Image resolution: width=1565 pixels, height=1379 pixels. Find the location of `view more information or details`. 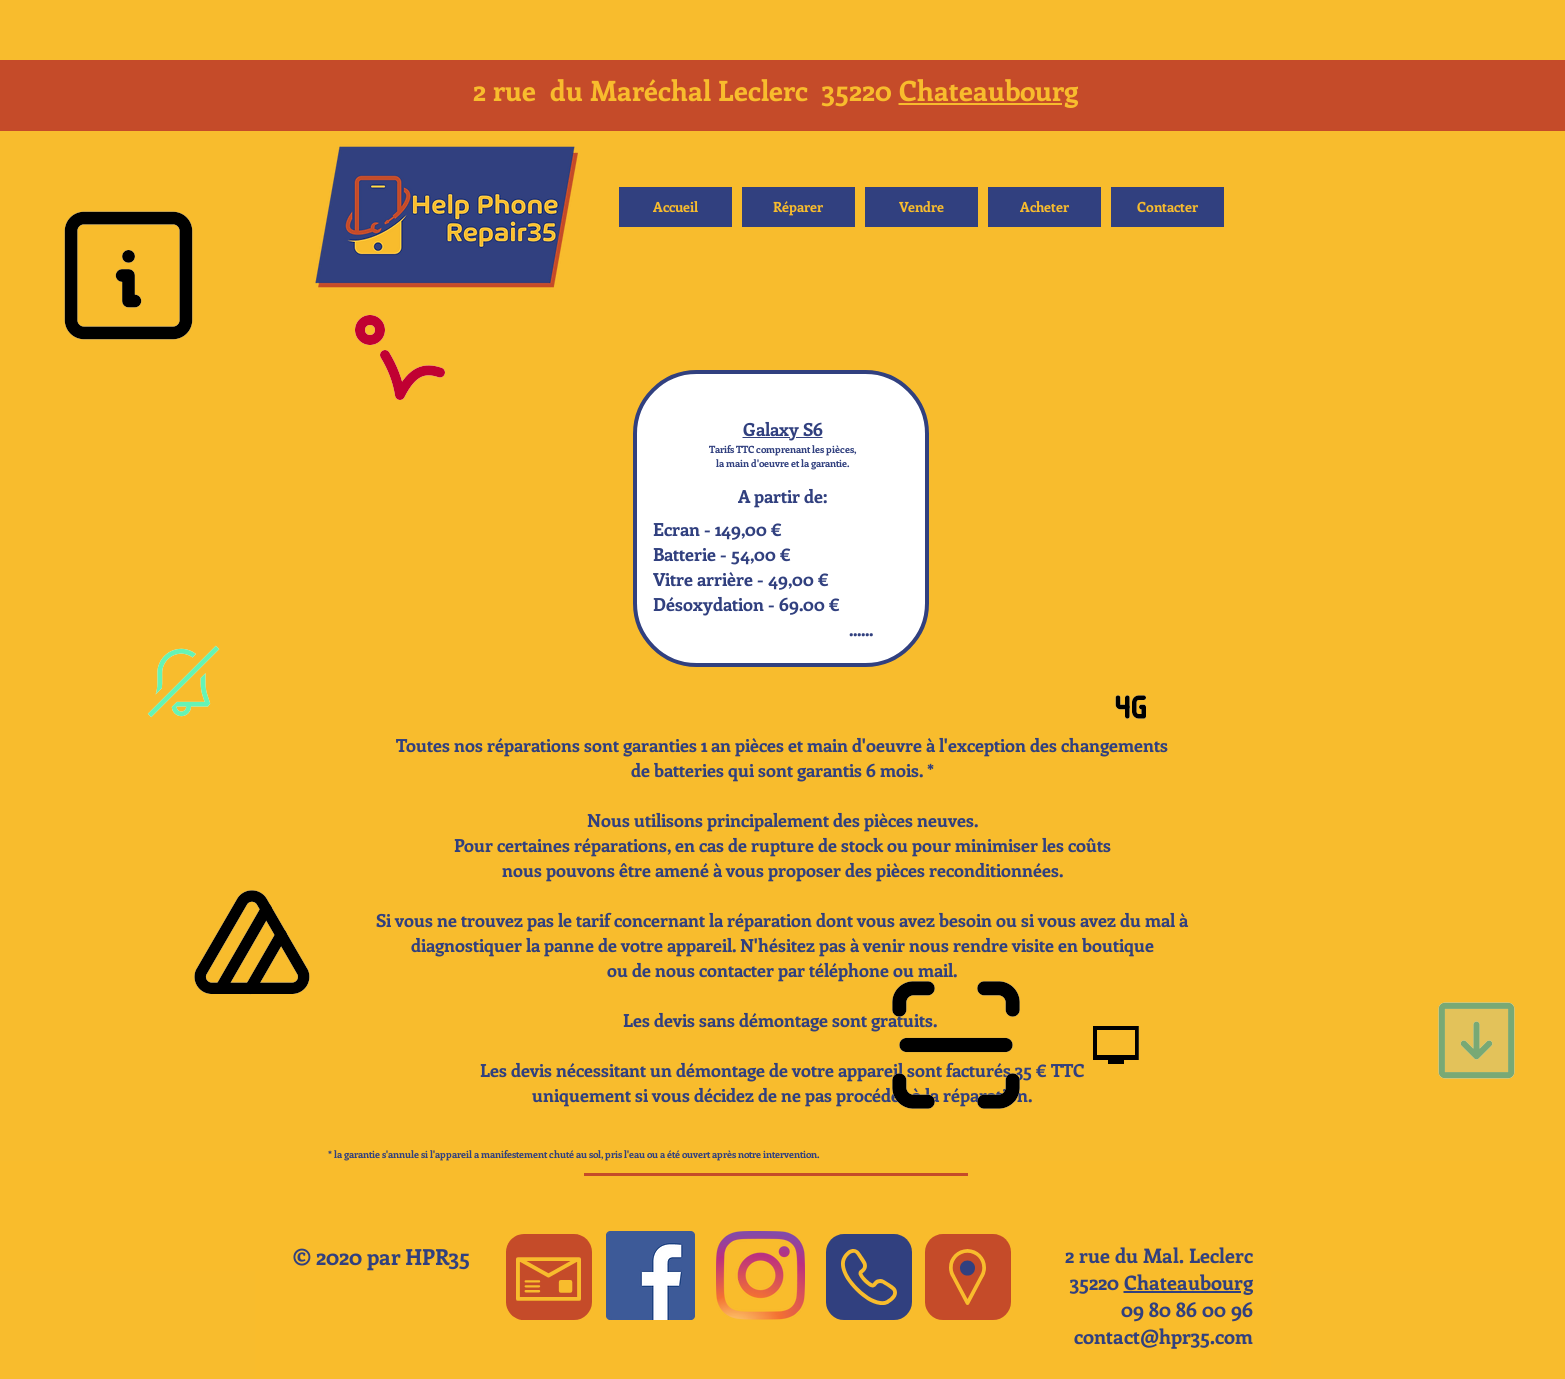

view more information or details is located at coordinates (128, 275).